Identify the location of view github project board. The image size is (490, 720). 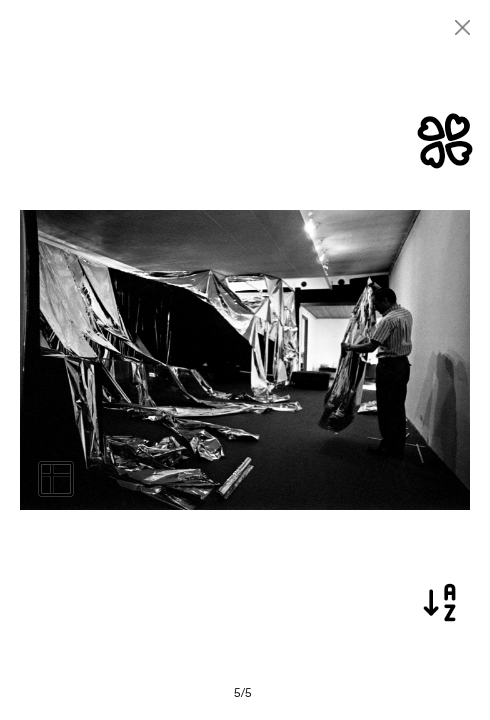
(56, 479).